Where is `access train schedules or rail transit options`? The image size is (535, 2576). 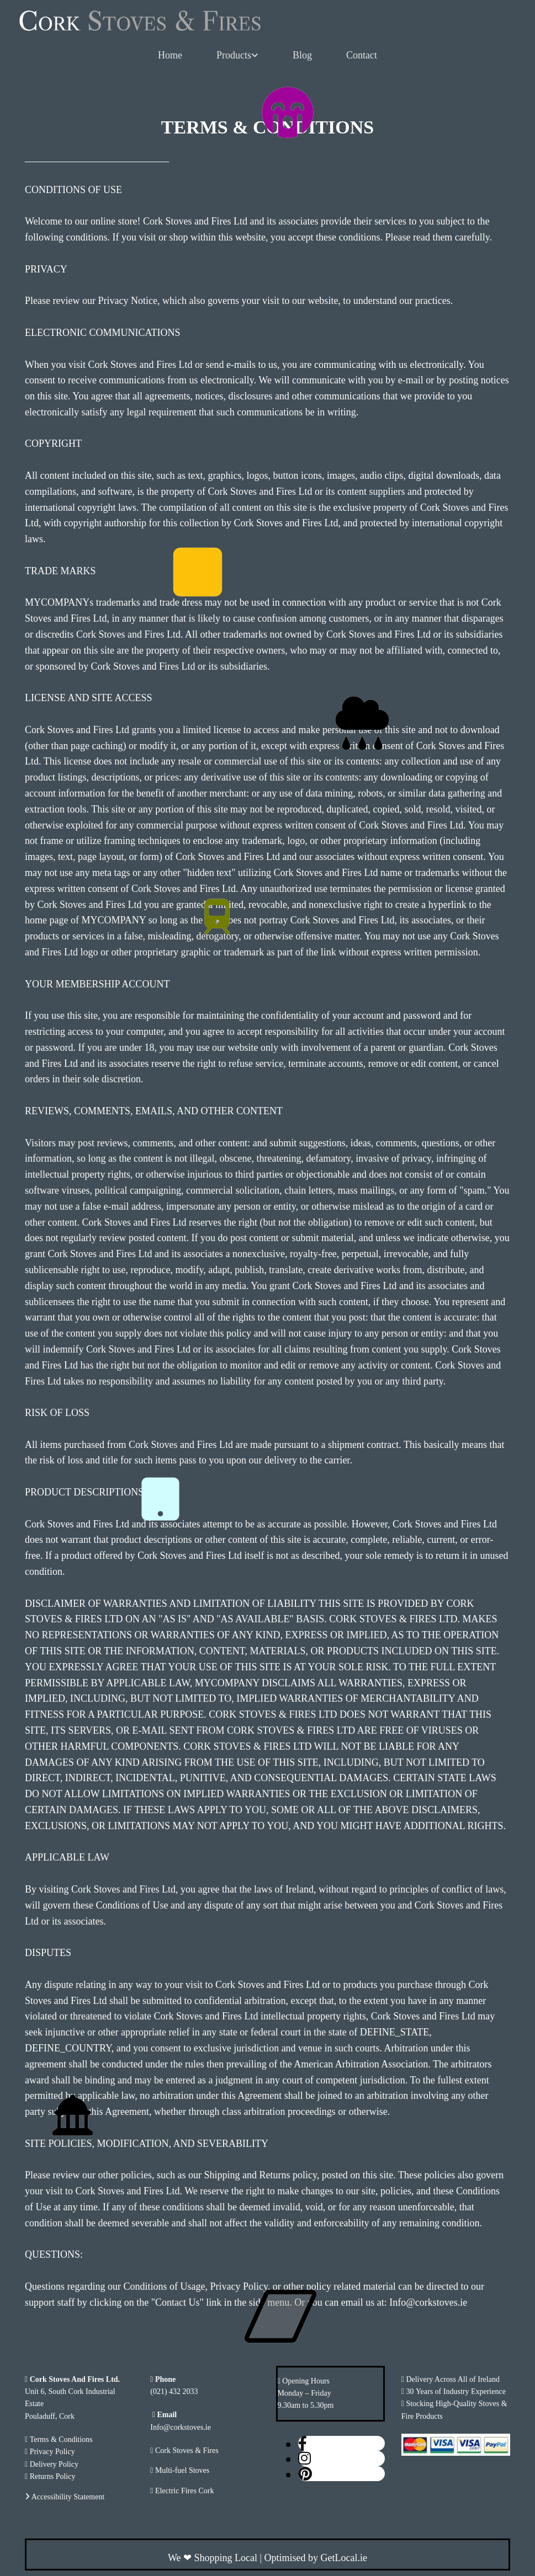
access train schedules or rail transit options is located at coordinates (217, 916).